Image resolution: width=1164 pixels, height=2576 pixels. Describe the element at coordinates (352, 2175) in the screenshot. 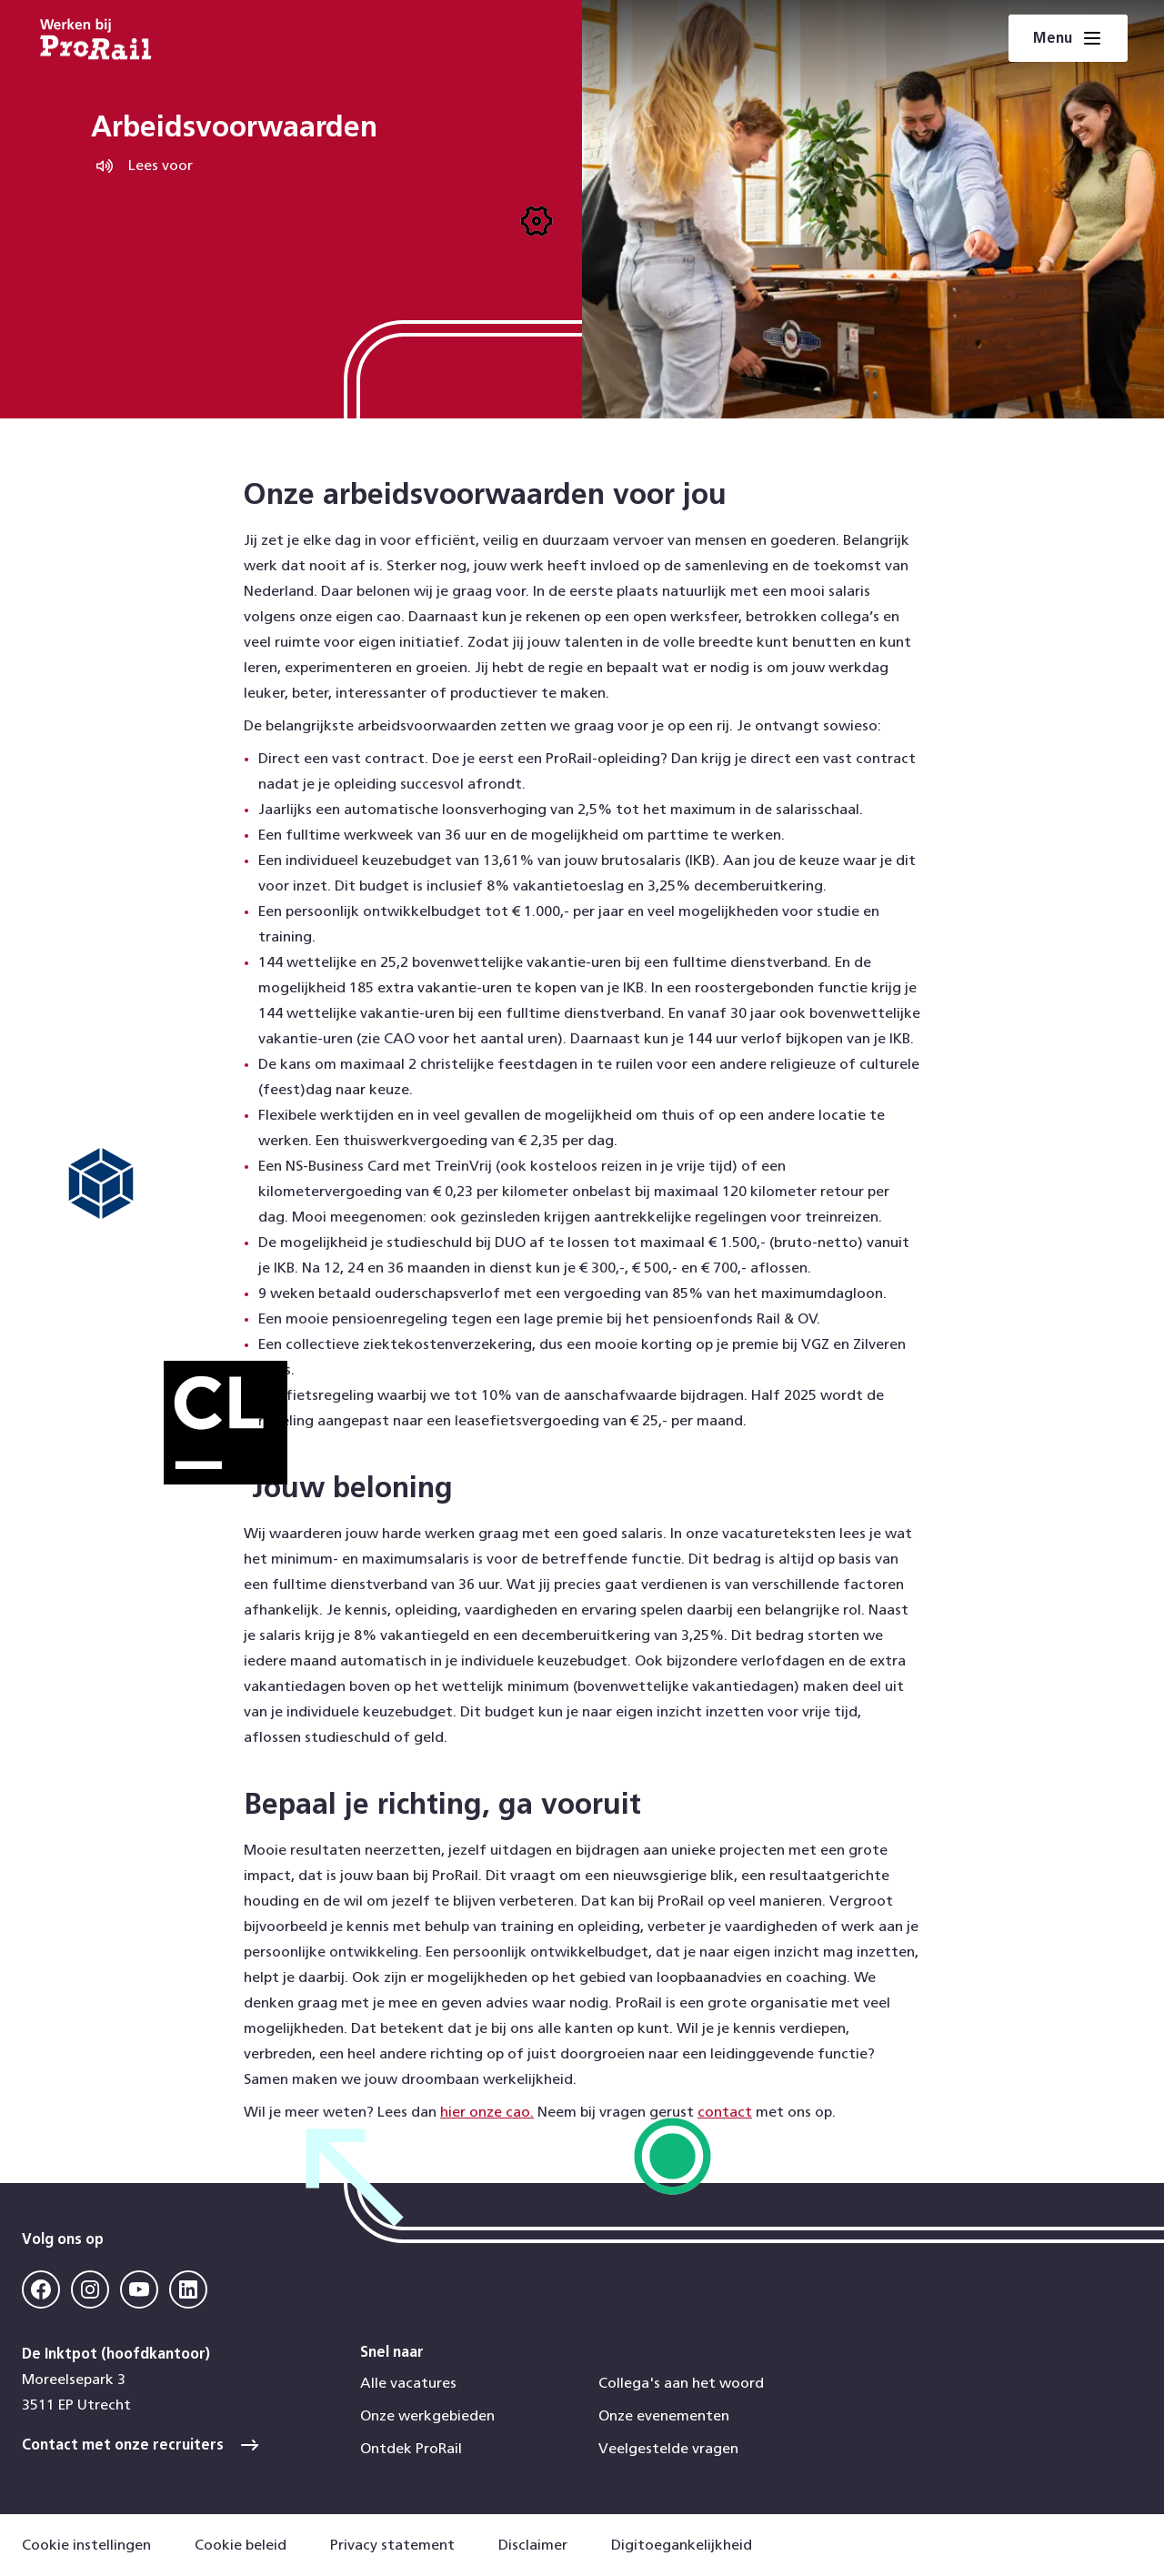

I see `navigate back and up in hierarchy` at that location.